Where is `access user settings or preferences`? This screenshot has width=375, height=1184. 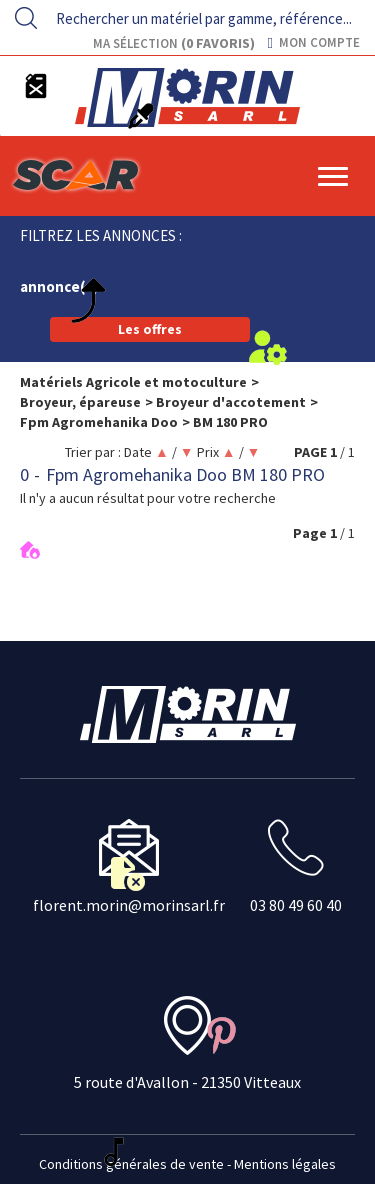
access user settings or preferences is located at coordinates (266, 346).